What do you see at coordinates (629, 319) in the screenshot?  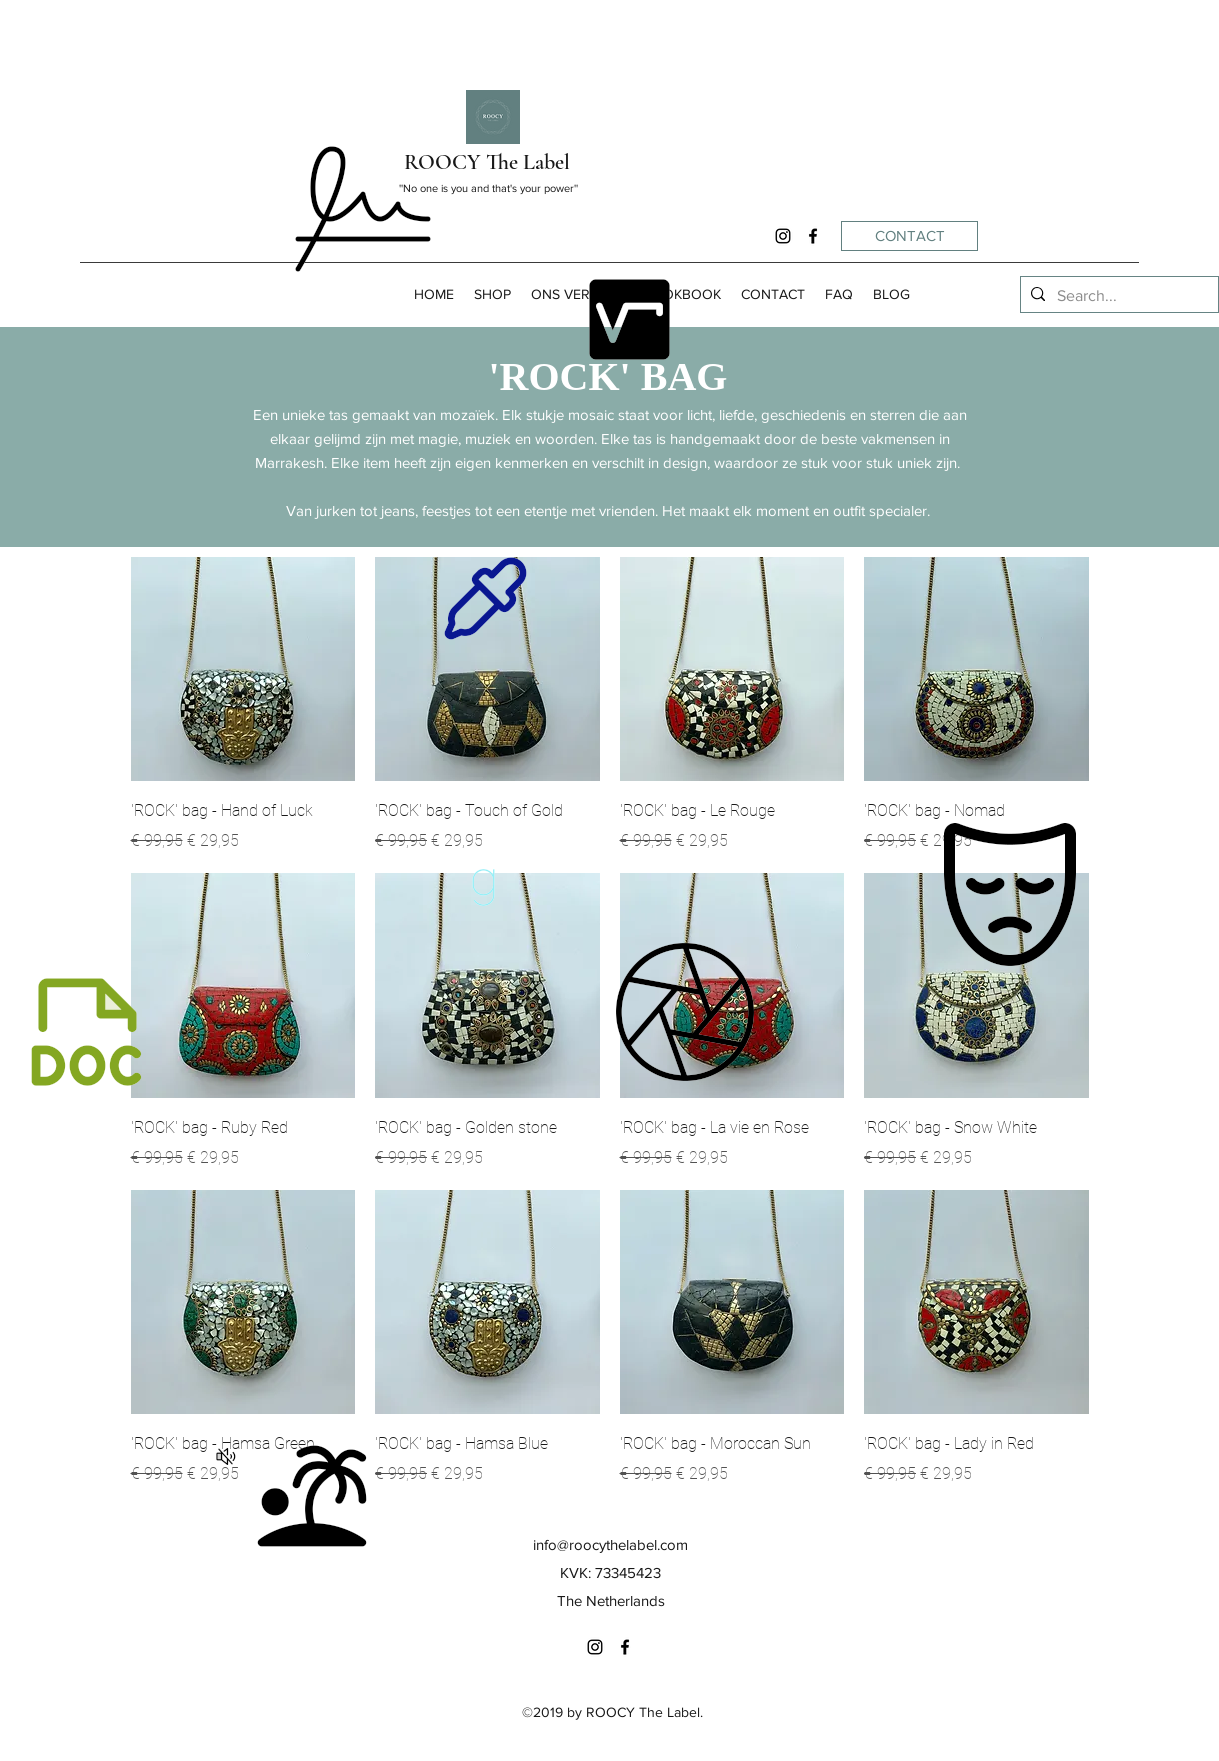 I see `insert square root symbol` at bounding box center [629, 319].